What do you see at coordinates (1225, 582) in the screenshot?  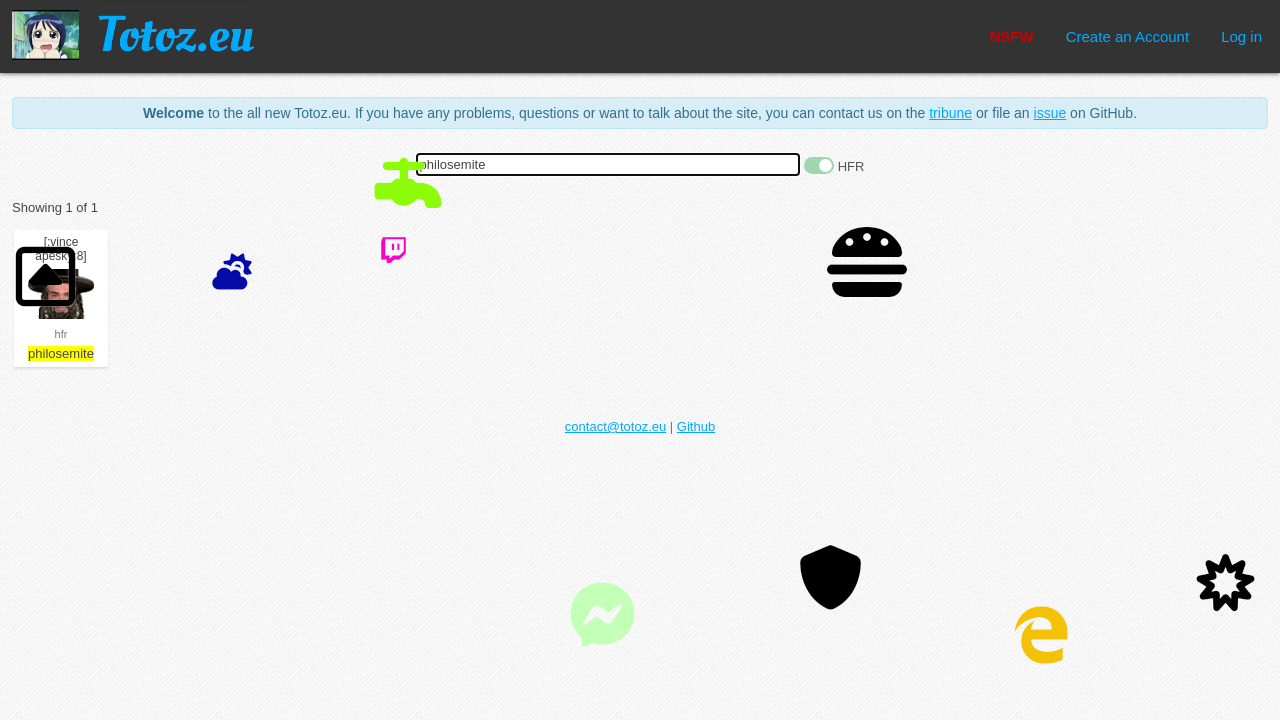 I see `represents the Bahá'í faith symbol` at bounding box center [1225, 582].